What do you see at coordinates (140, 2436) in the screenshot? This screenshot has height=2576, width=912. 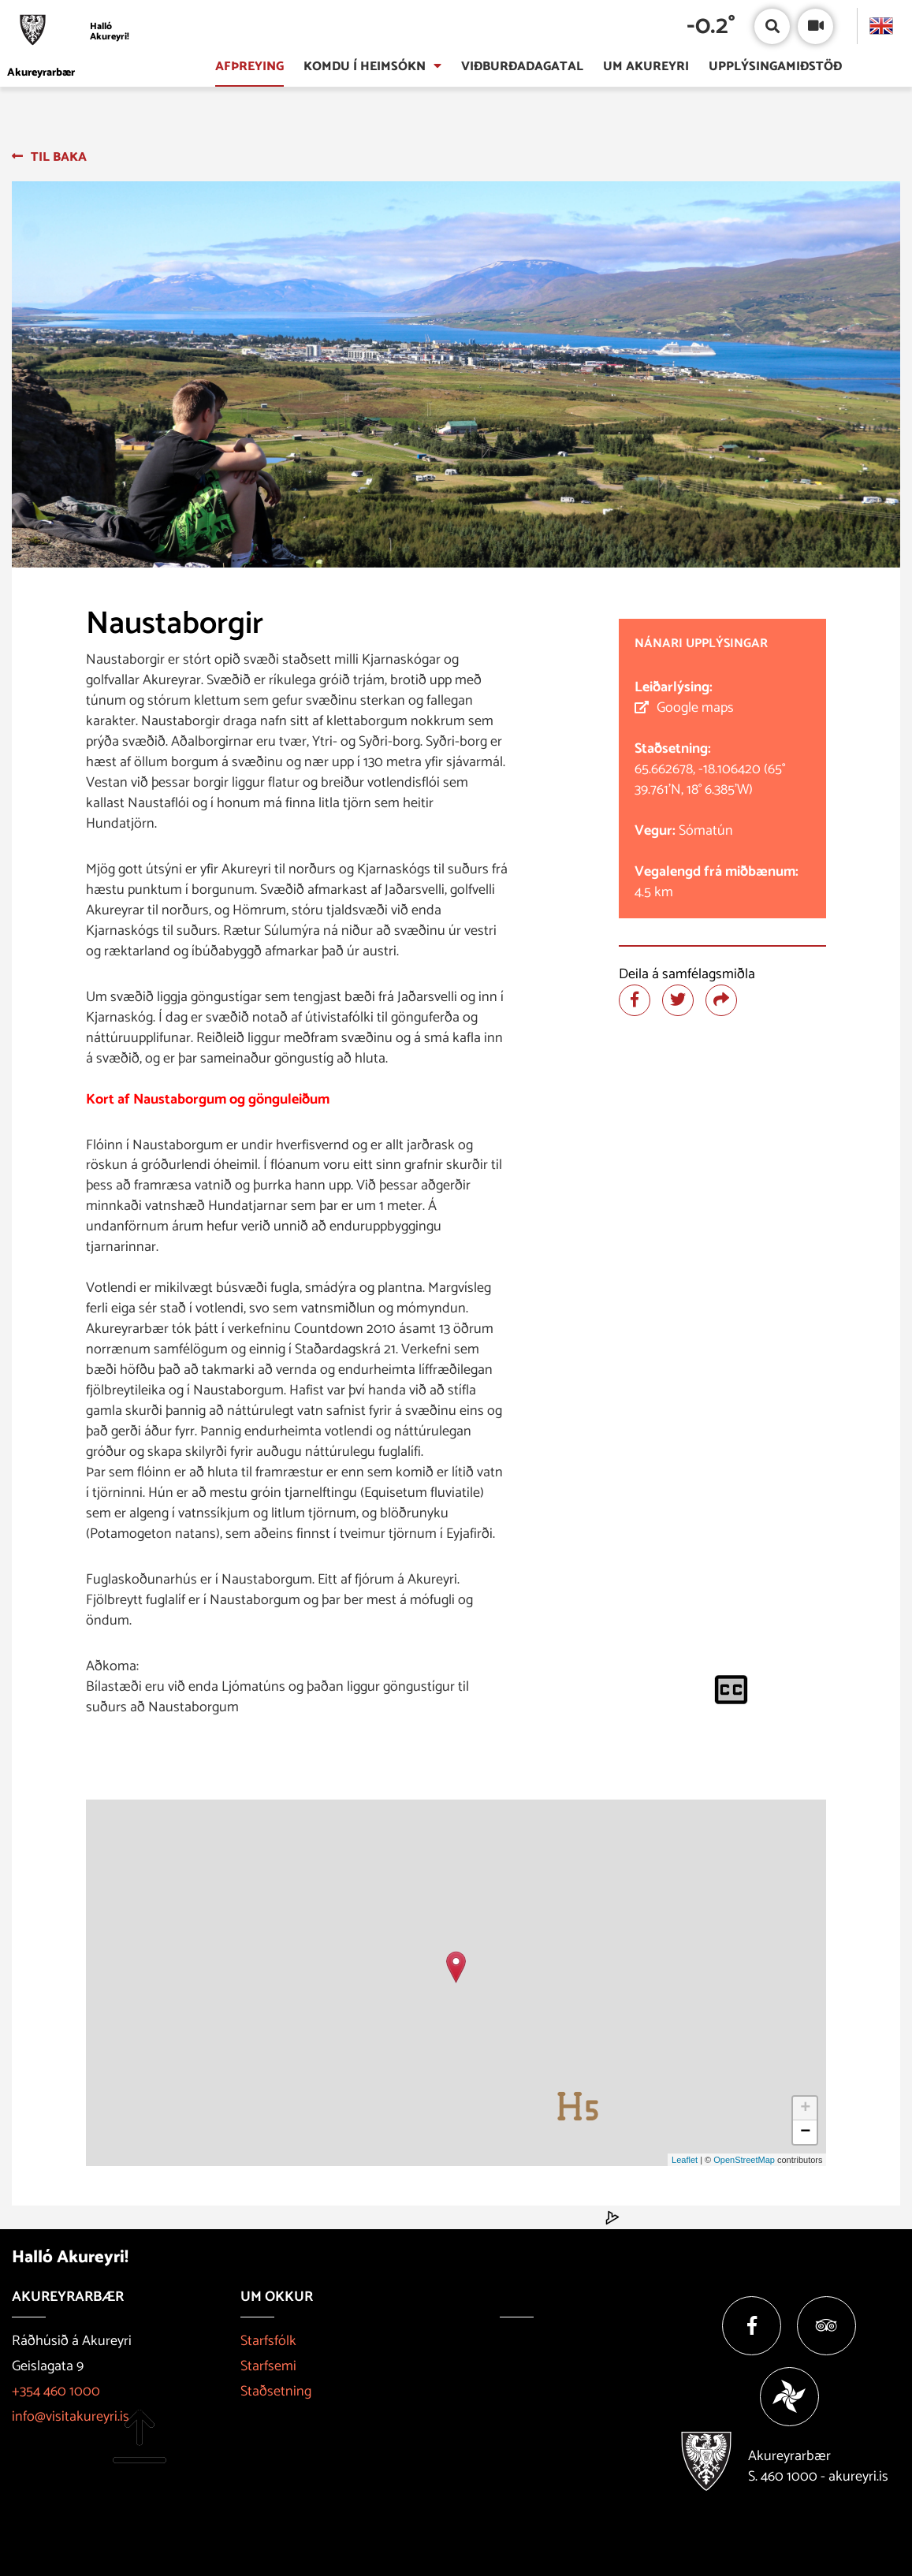 I see `upload a file or document` at bounding box center [140, 2436].